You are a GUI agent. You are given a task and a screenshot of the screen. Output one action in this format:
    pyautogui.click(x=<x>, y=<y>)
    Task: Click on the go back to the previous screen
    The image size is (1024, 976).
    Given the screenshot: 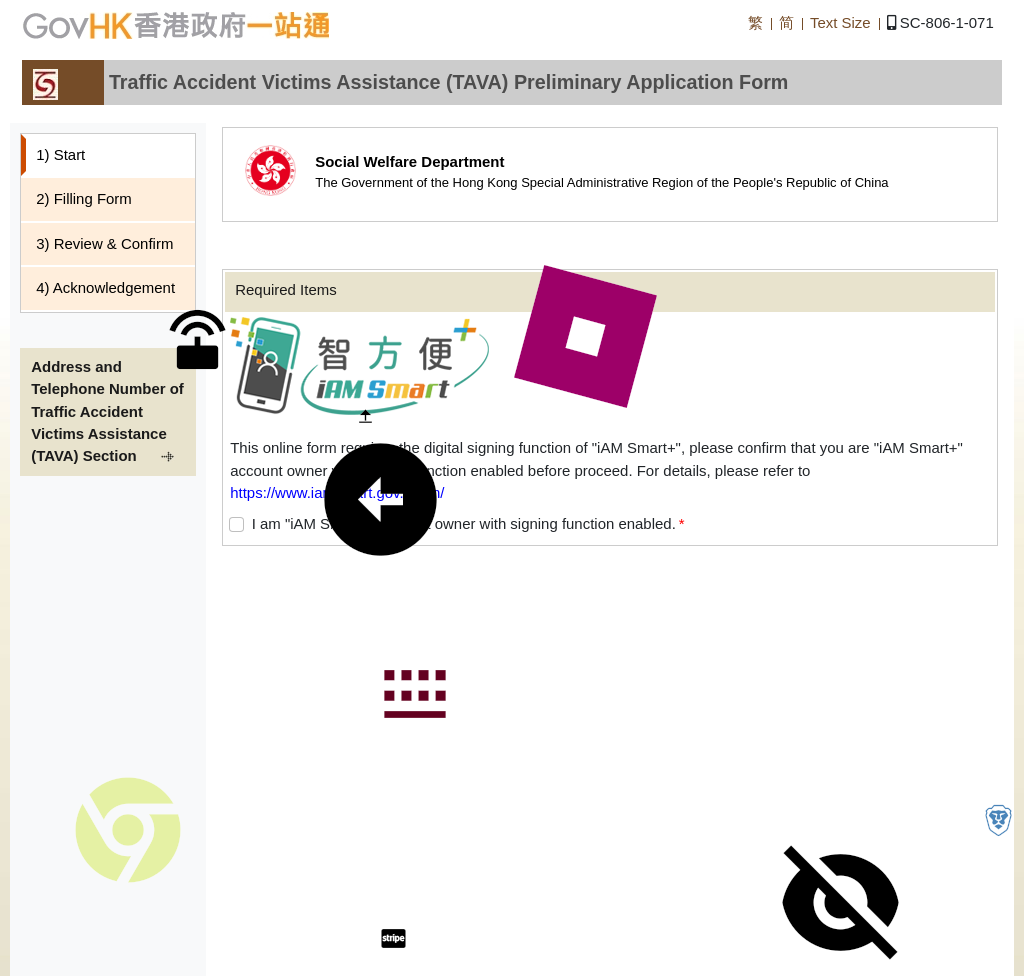 What is the action you would take?
    pyautogui.click(x=380, y=499)
    